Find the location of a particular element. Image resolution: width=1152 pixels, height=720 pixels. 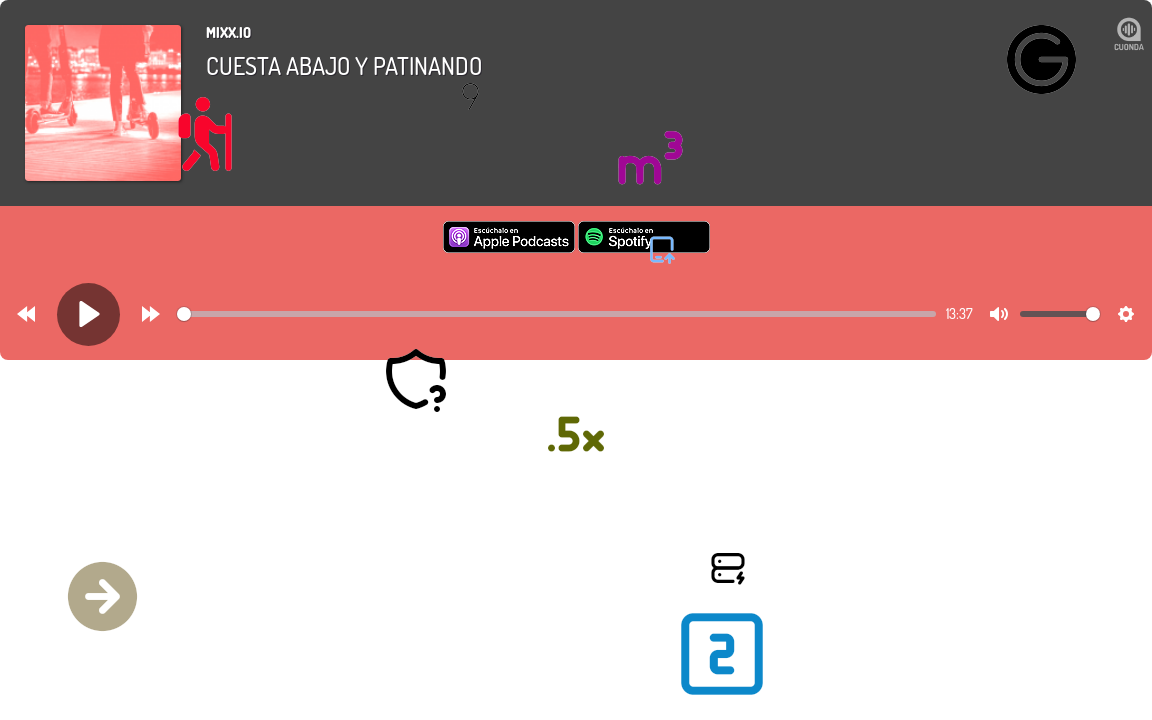

upload content to tablet device is located at coordinates (660, 249).